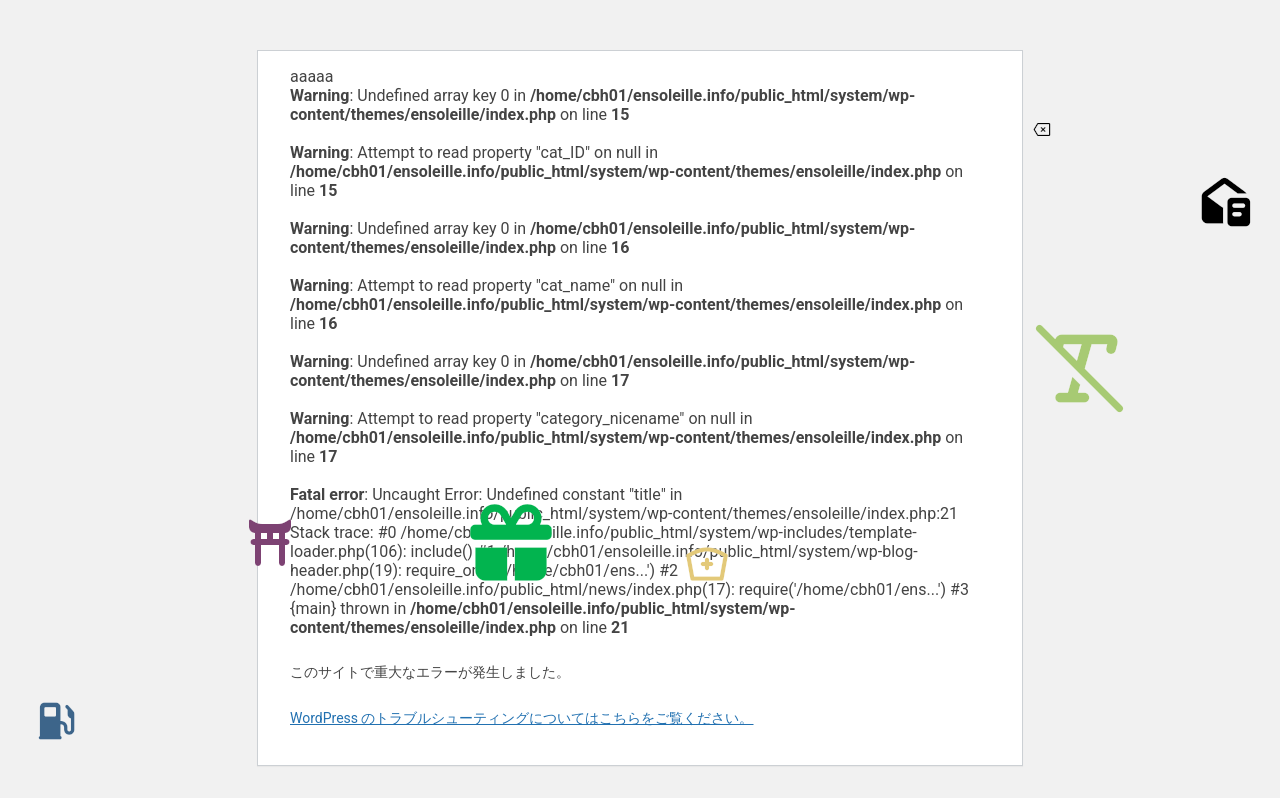  I want to click on view an opened email or message, so click(1224, 203).